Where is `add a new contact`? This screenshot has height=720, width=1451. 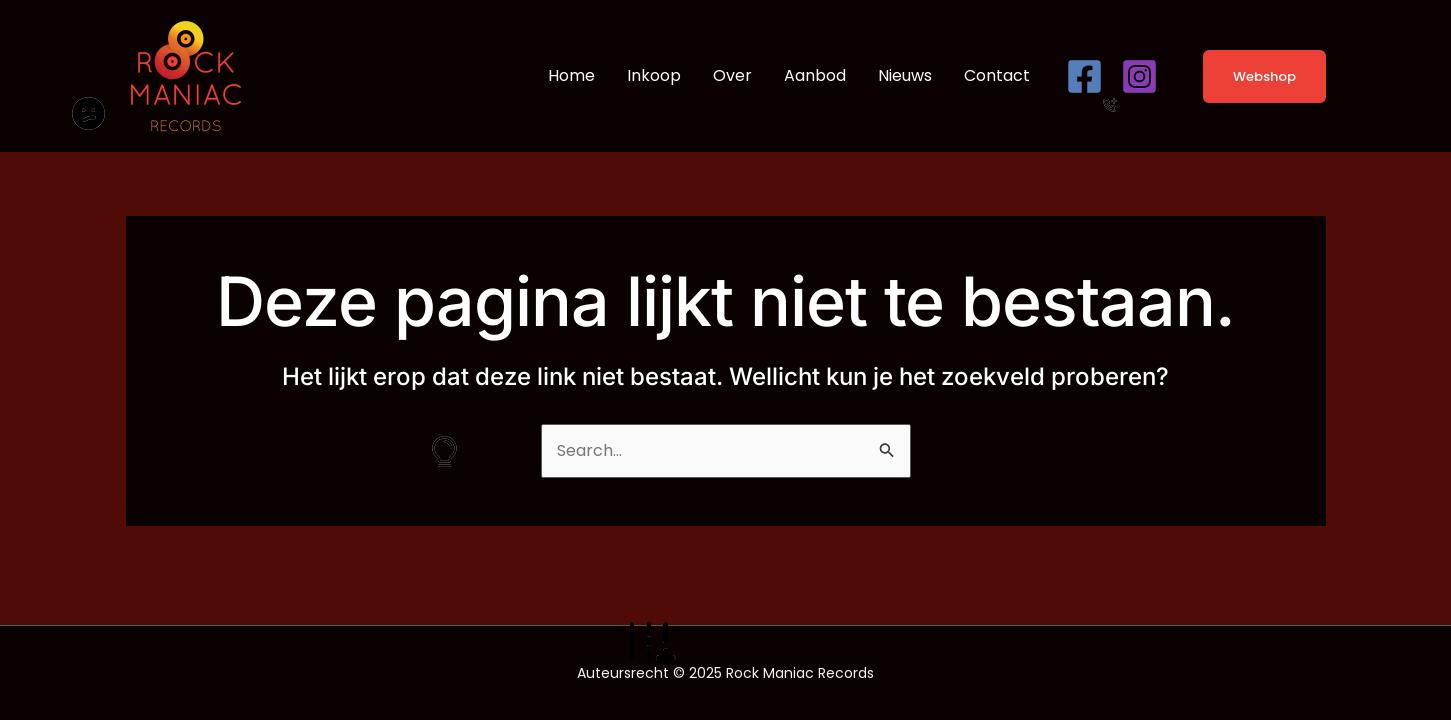
add a new contact is located at coordinates (1110, 105).